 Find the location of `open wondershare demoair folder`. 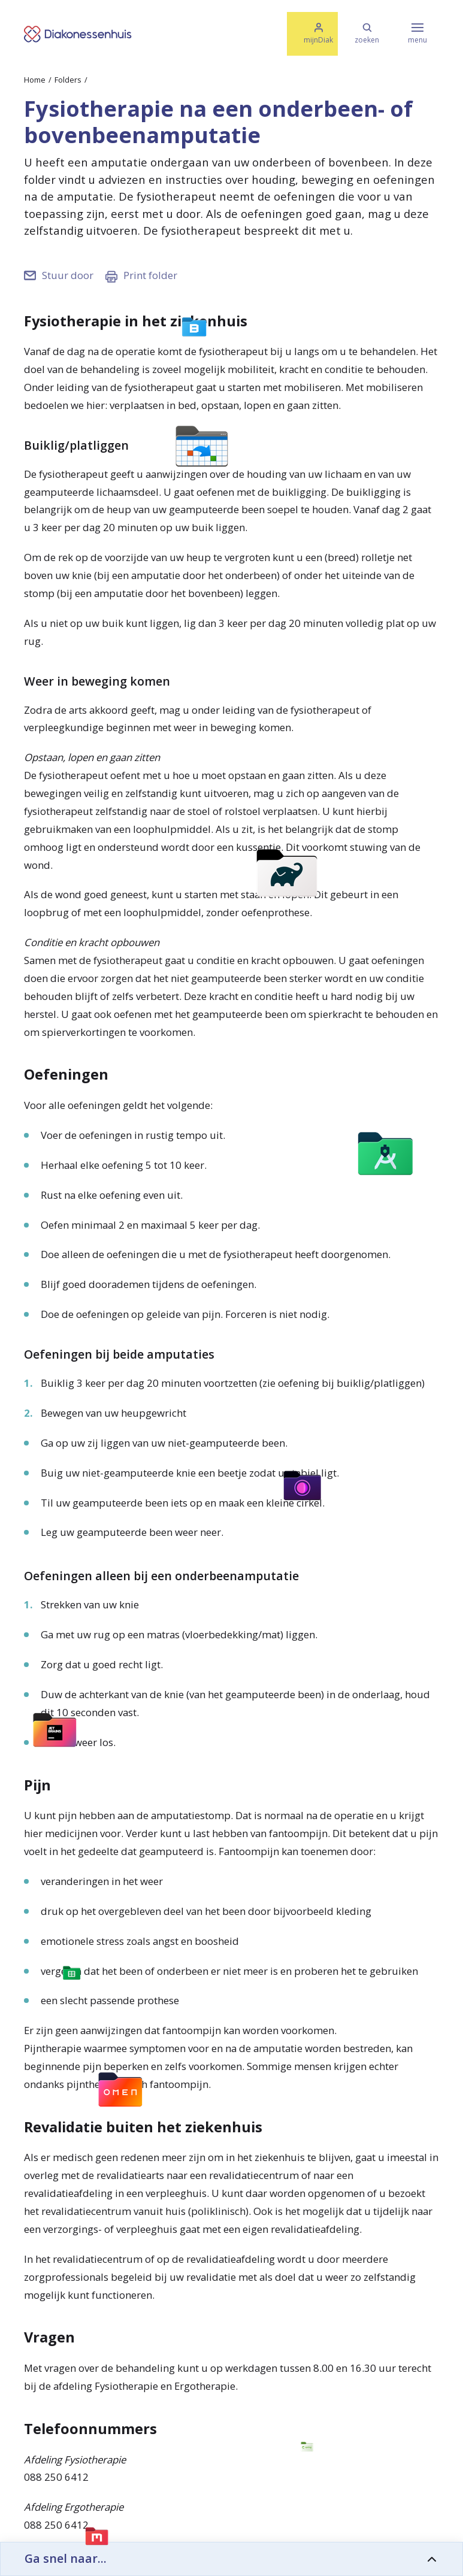

open wondershare demoair folder is located at coordinates (302, 1486).